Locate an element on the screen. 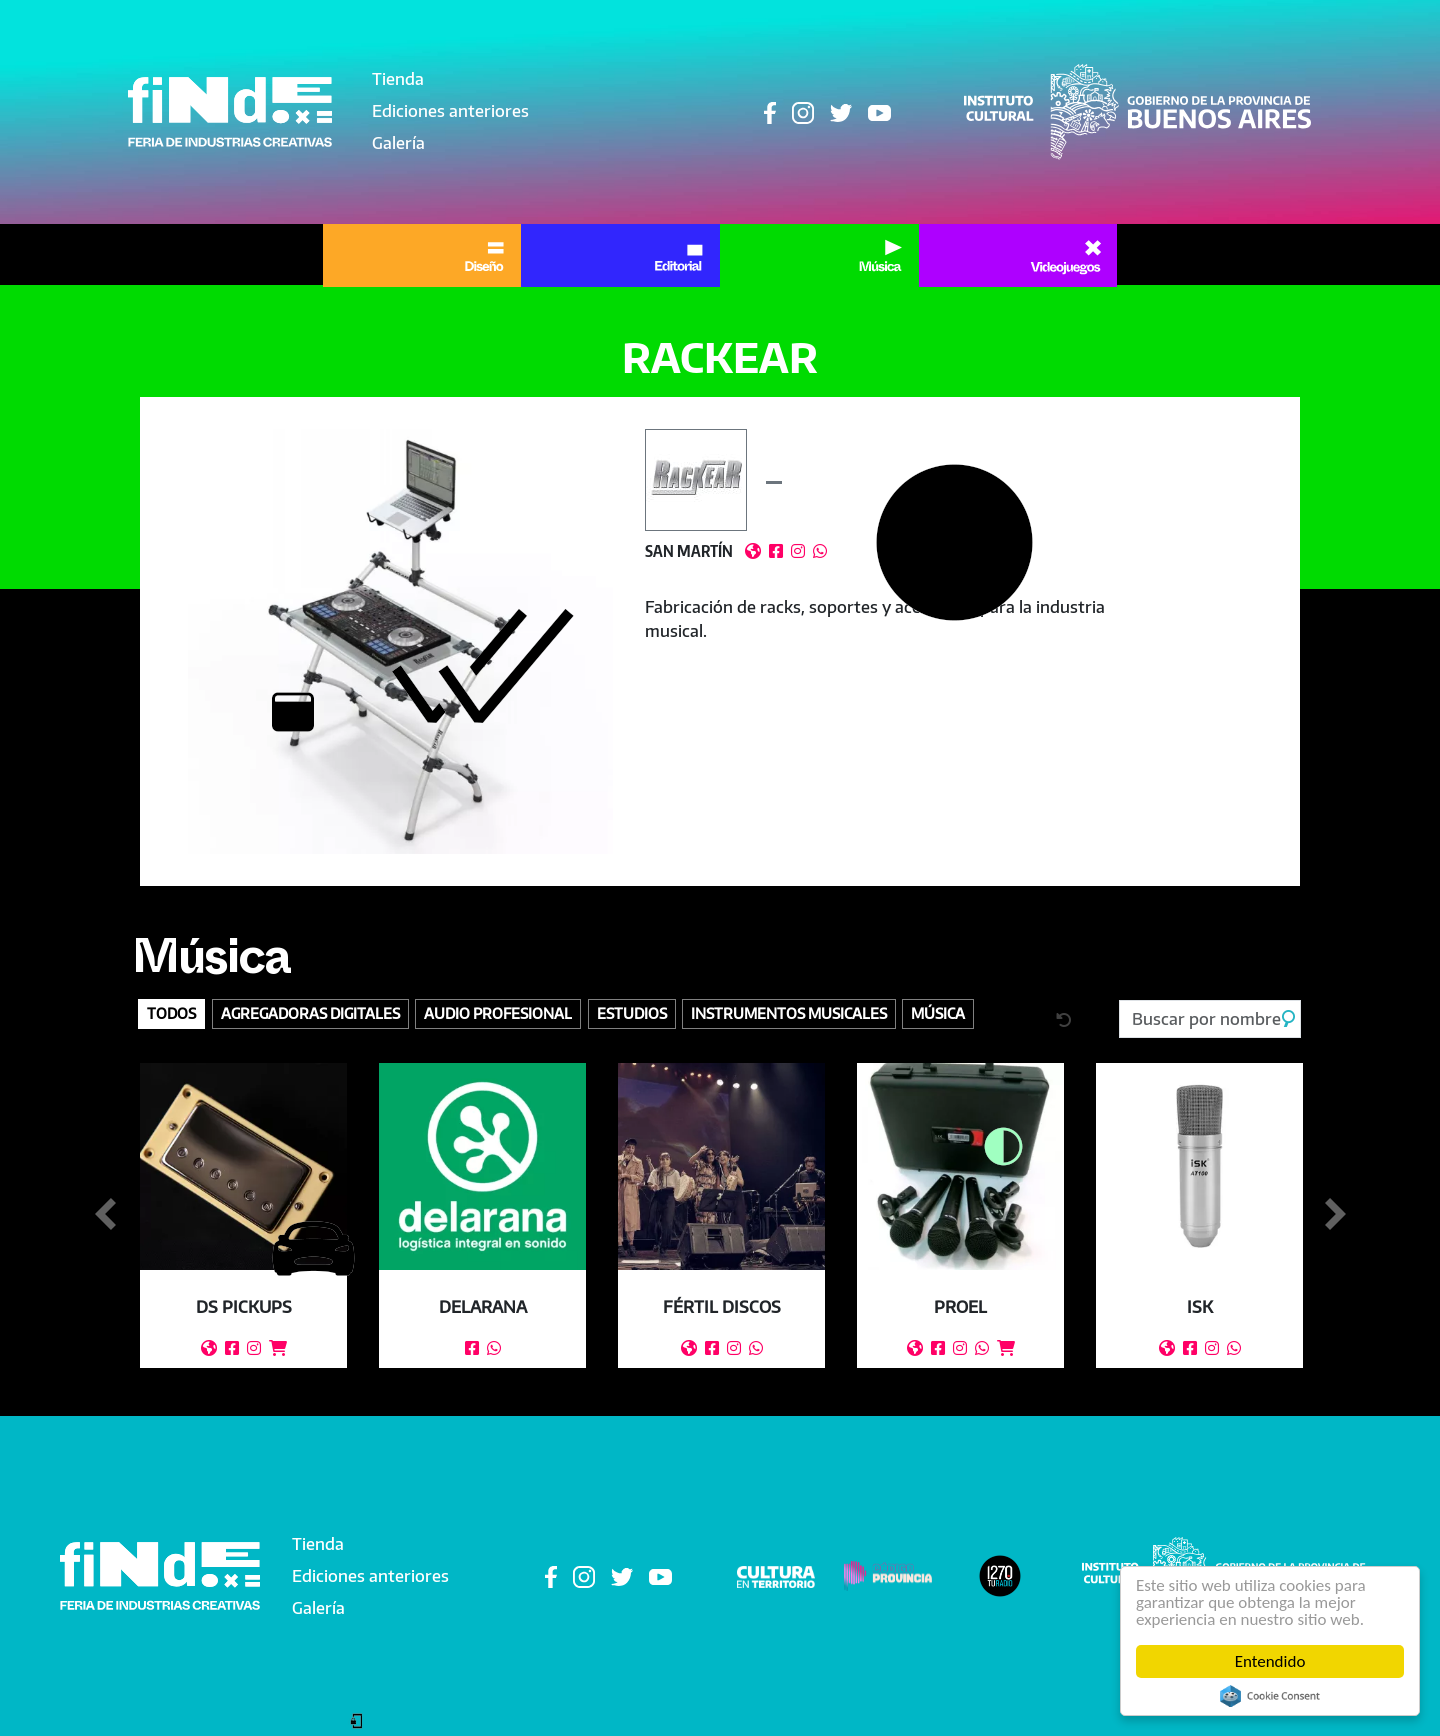  adjust display contrast settings is located at coordinates (1003, 1146).